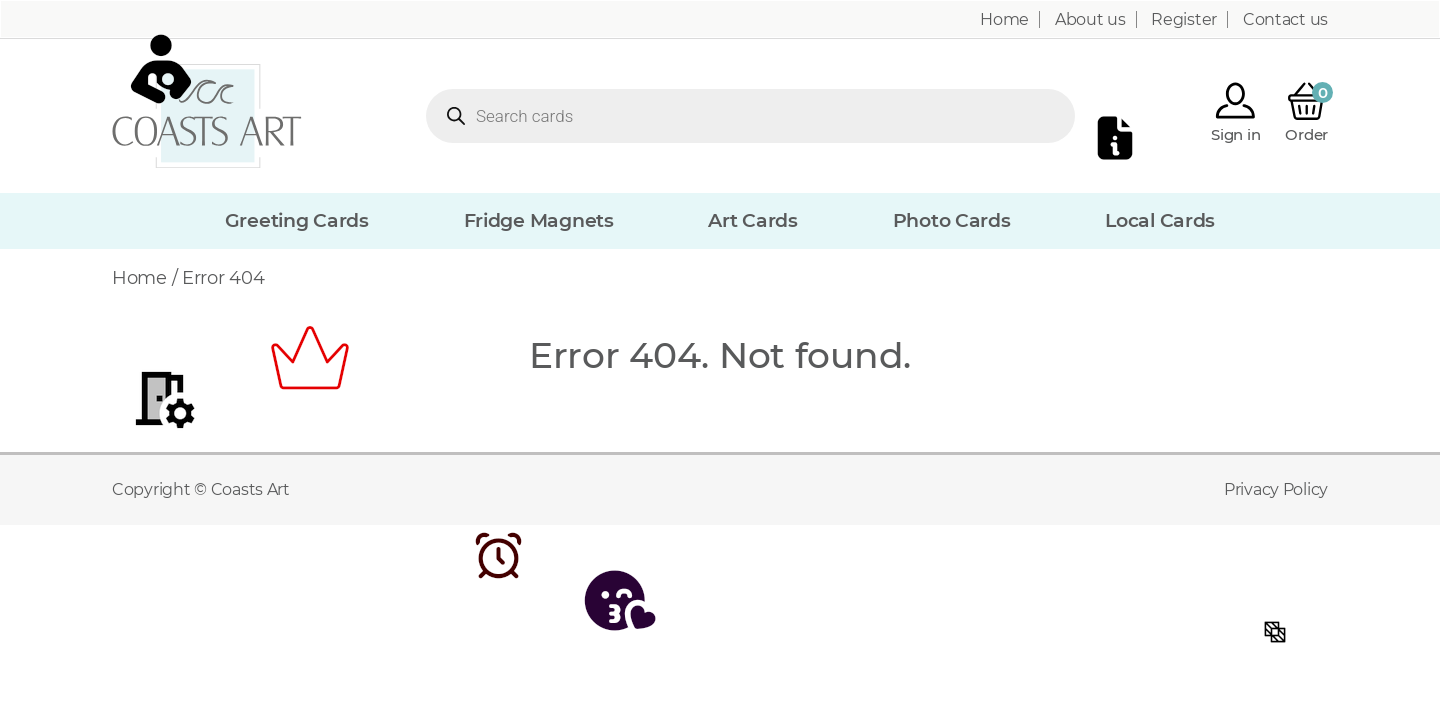 The image size is (1440, 720). What do you see at coordinates (498, 555) in the screenshot?
I see `set or manage alarms` at bounding box center [498, 555].